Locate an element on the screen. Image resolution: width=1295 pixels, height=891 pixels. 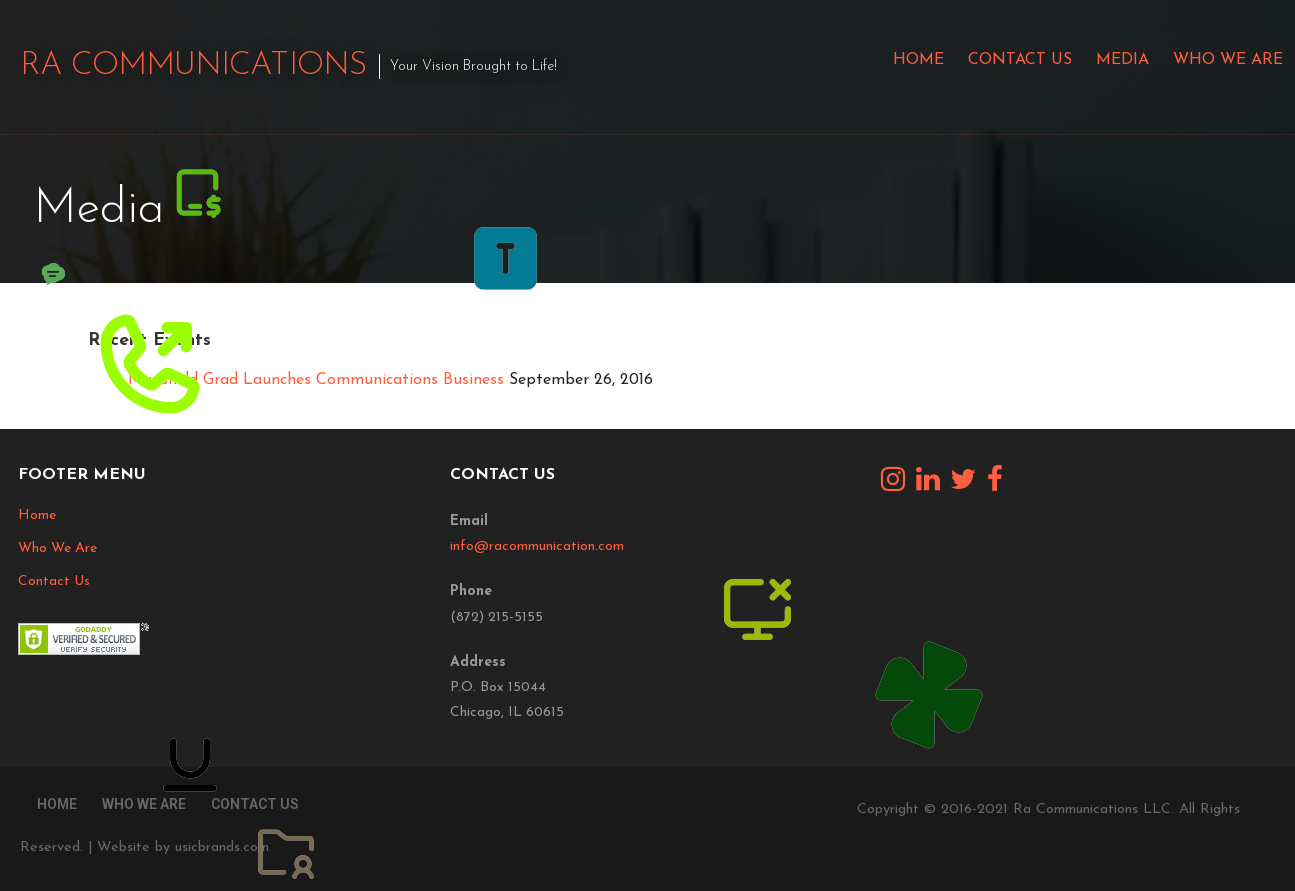
text formatting or typography tool is located at coordinates (505, 258).